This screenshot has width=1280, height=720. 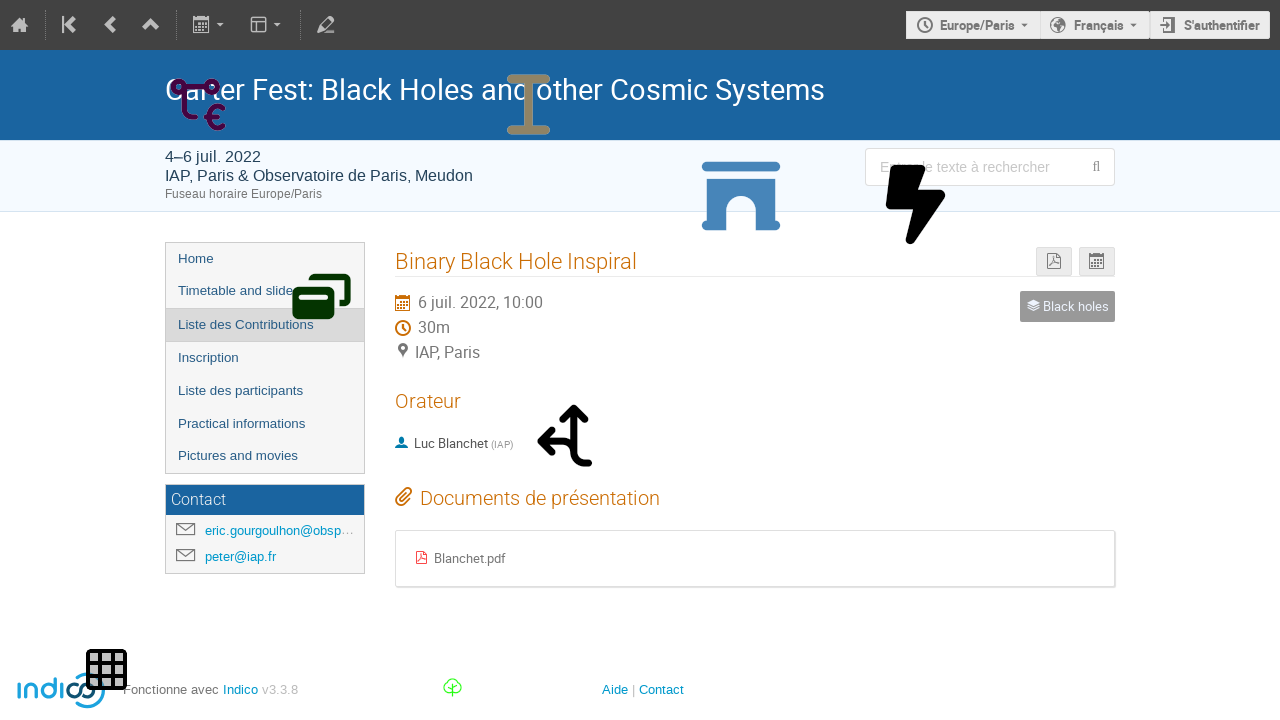 What do you see at coordinates (198, 106) in the screenshot?
I see `view euro currency transactions` at bounding box center [198, 106].